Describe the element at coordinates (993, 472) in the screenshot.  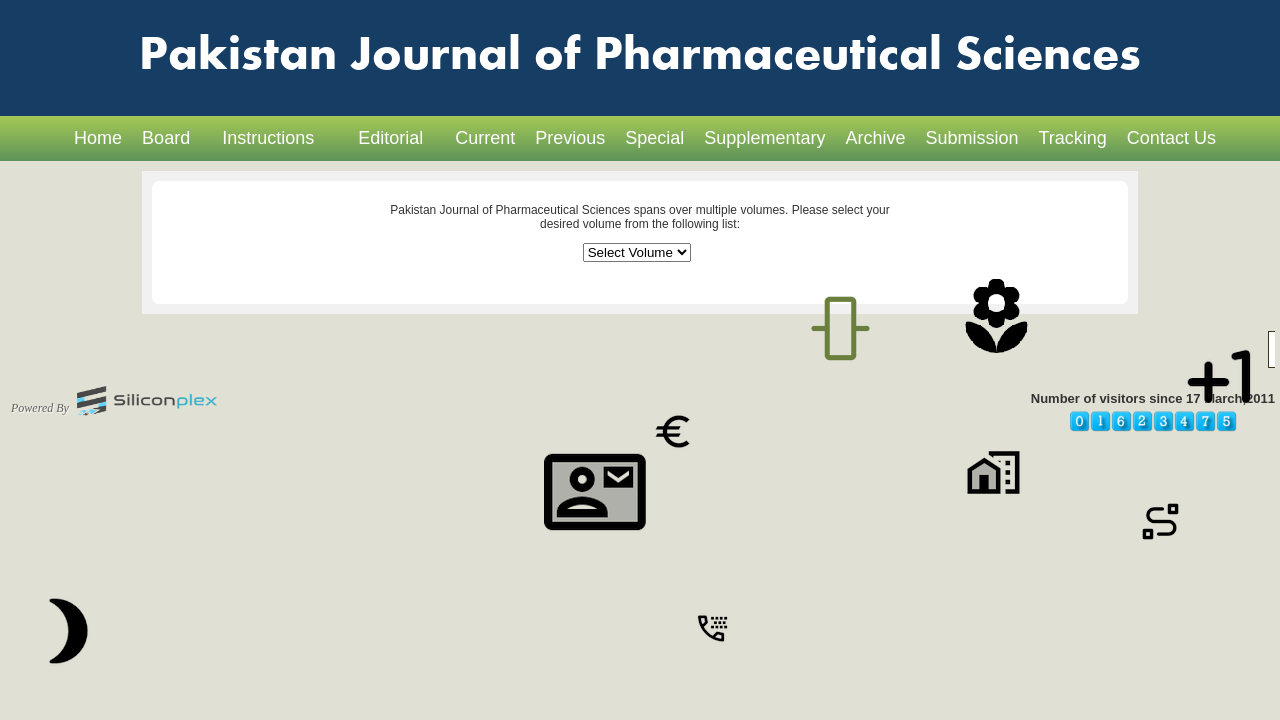
I see `switch between home and office work modes` at that location.